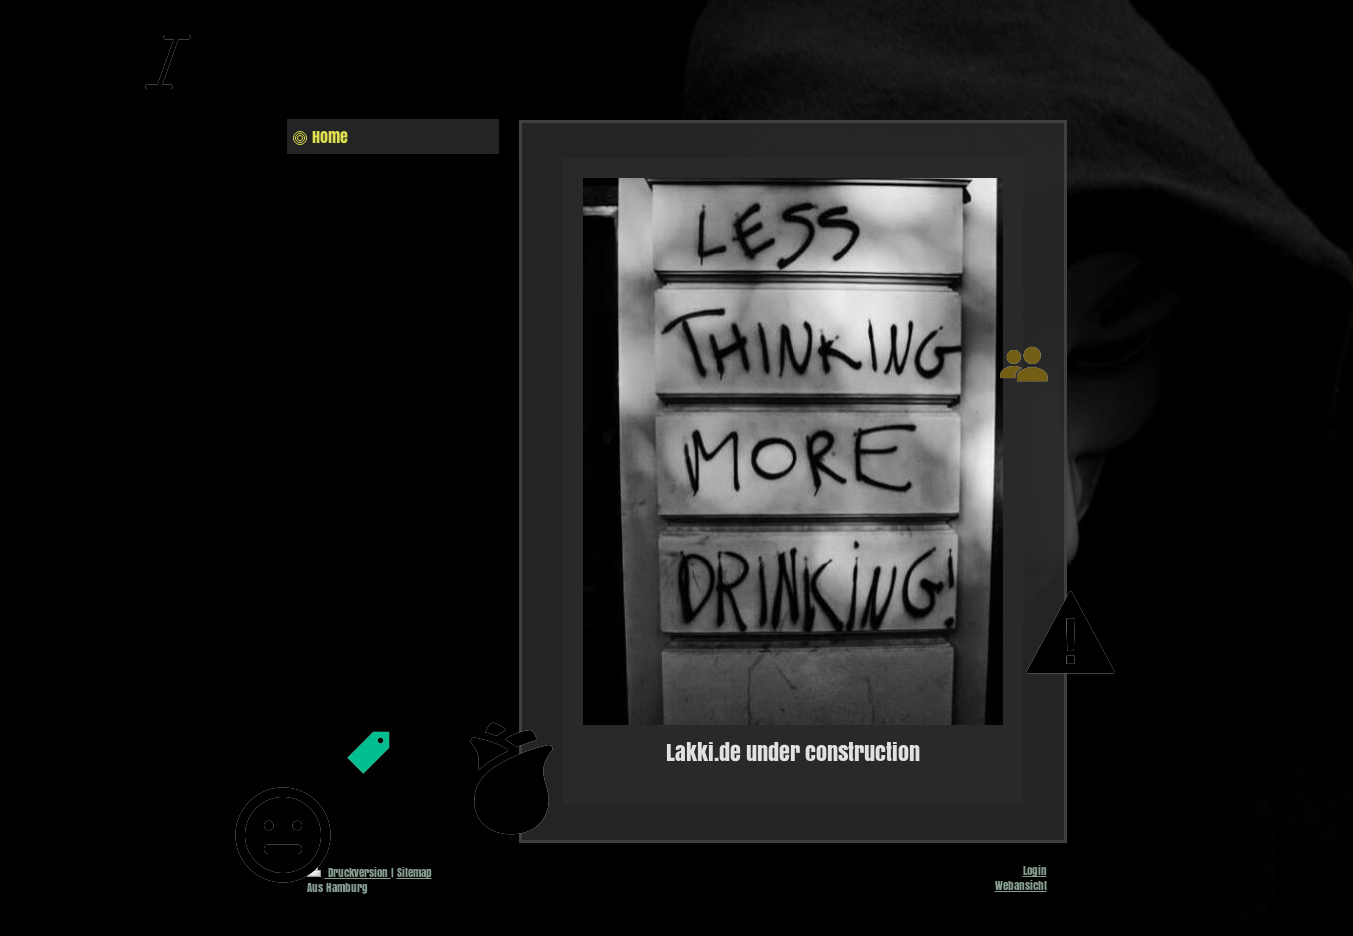 The image size is (1353, 936). What do you see at coordinates (283, 835) in the screenshot?
I see `indicates neutral or no reaction` at bounding box center [283, 835].